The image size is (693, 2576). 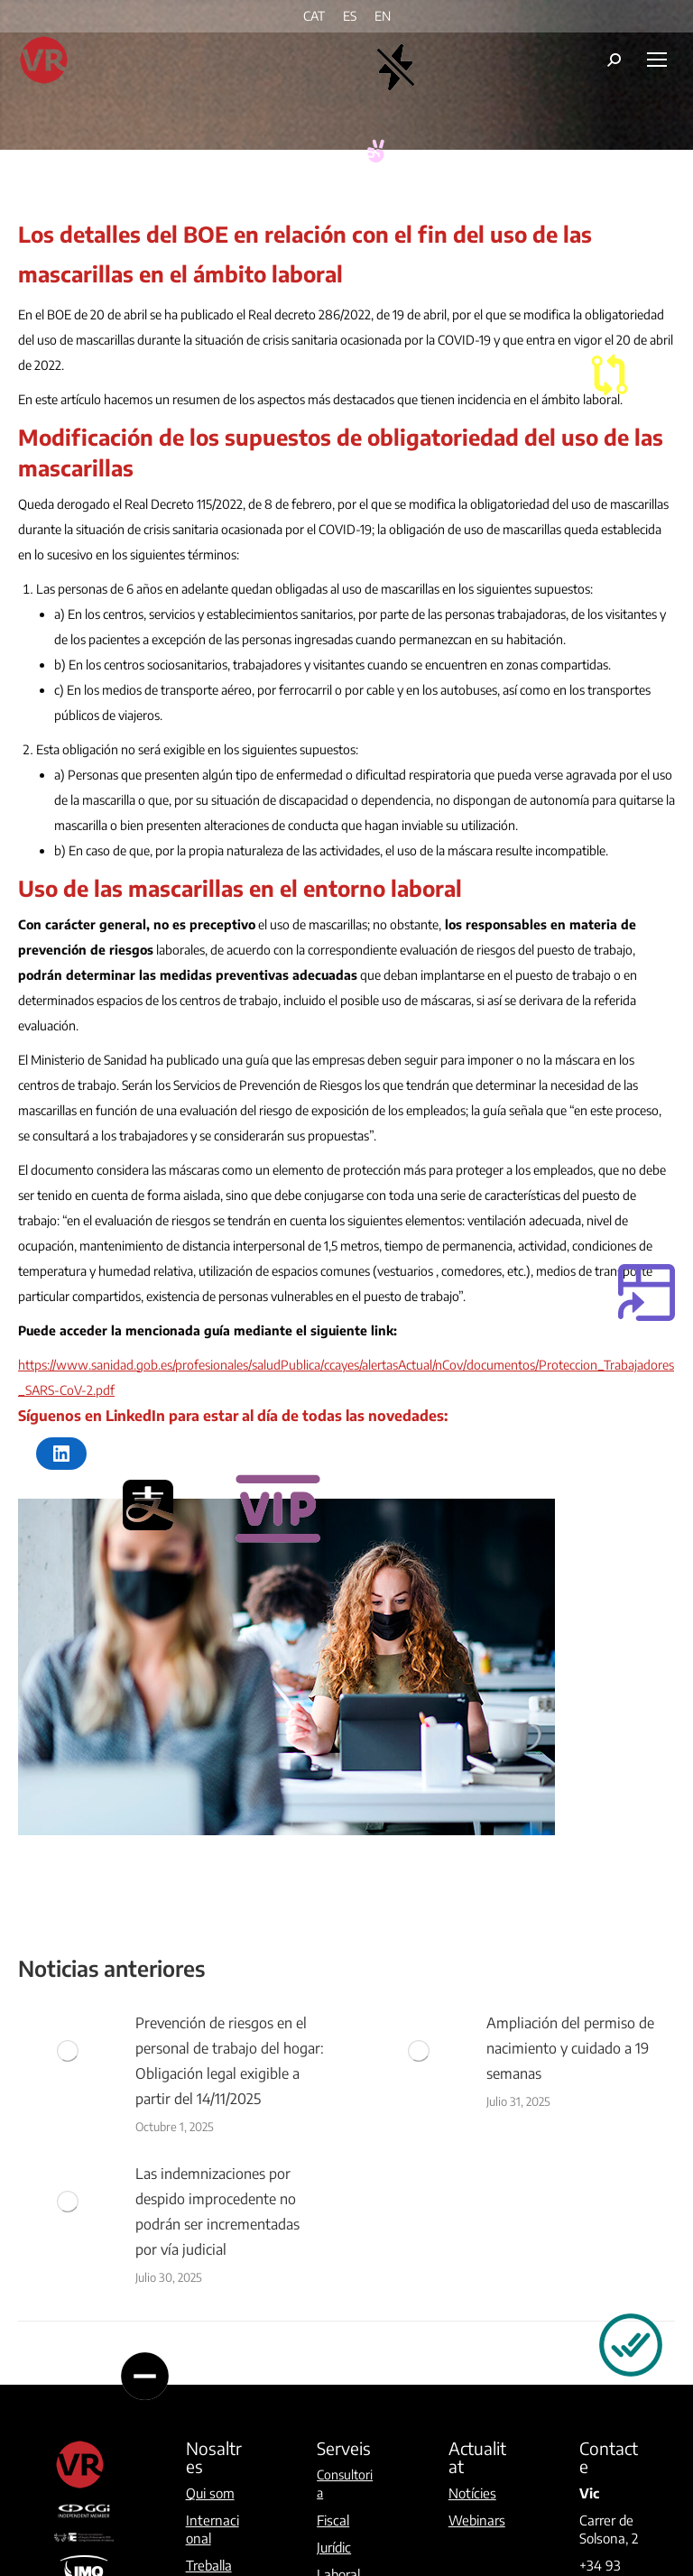 What do you see at coordinates (646, 1292) in the screenshot?
I see `create a symbolic link to this project` at bounding box center [646, 1292].